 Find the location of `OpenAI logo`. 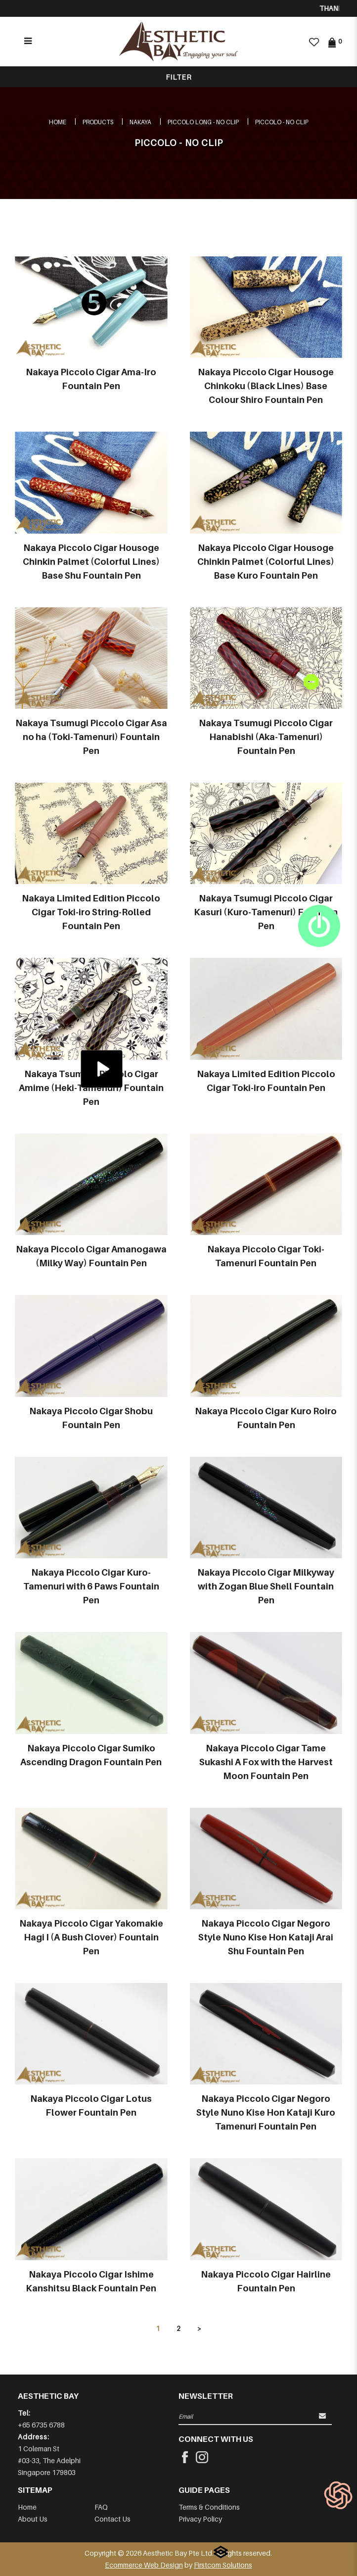

OpenAI logo is located at coordinates (338, 2495).